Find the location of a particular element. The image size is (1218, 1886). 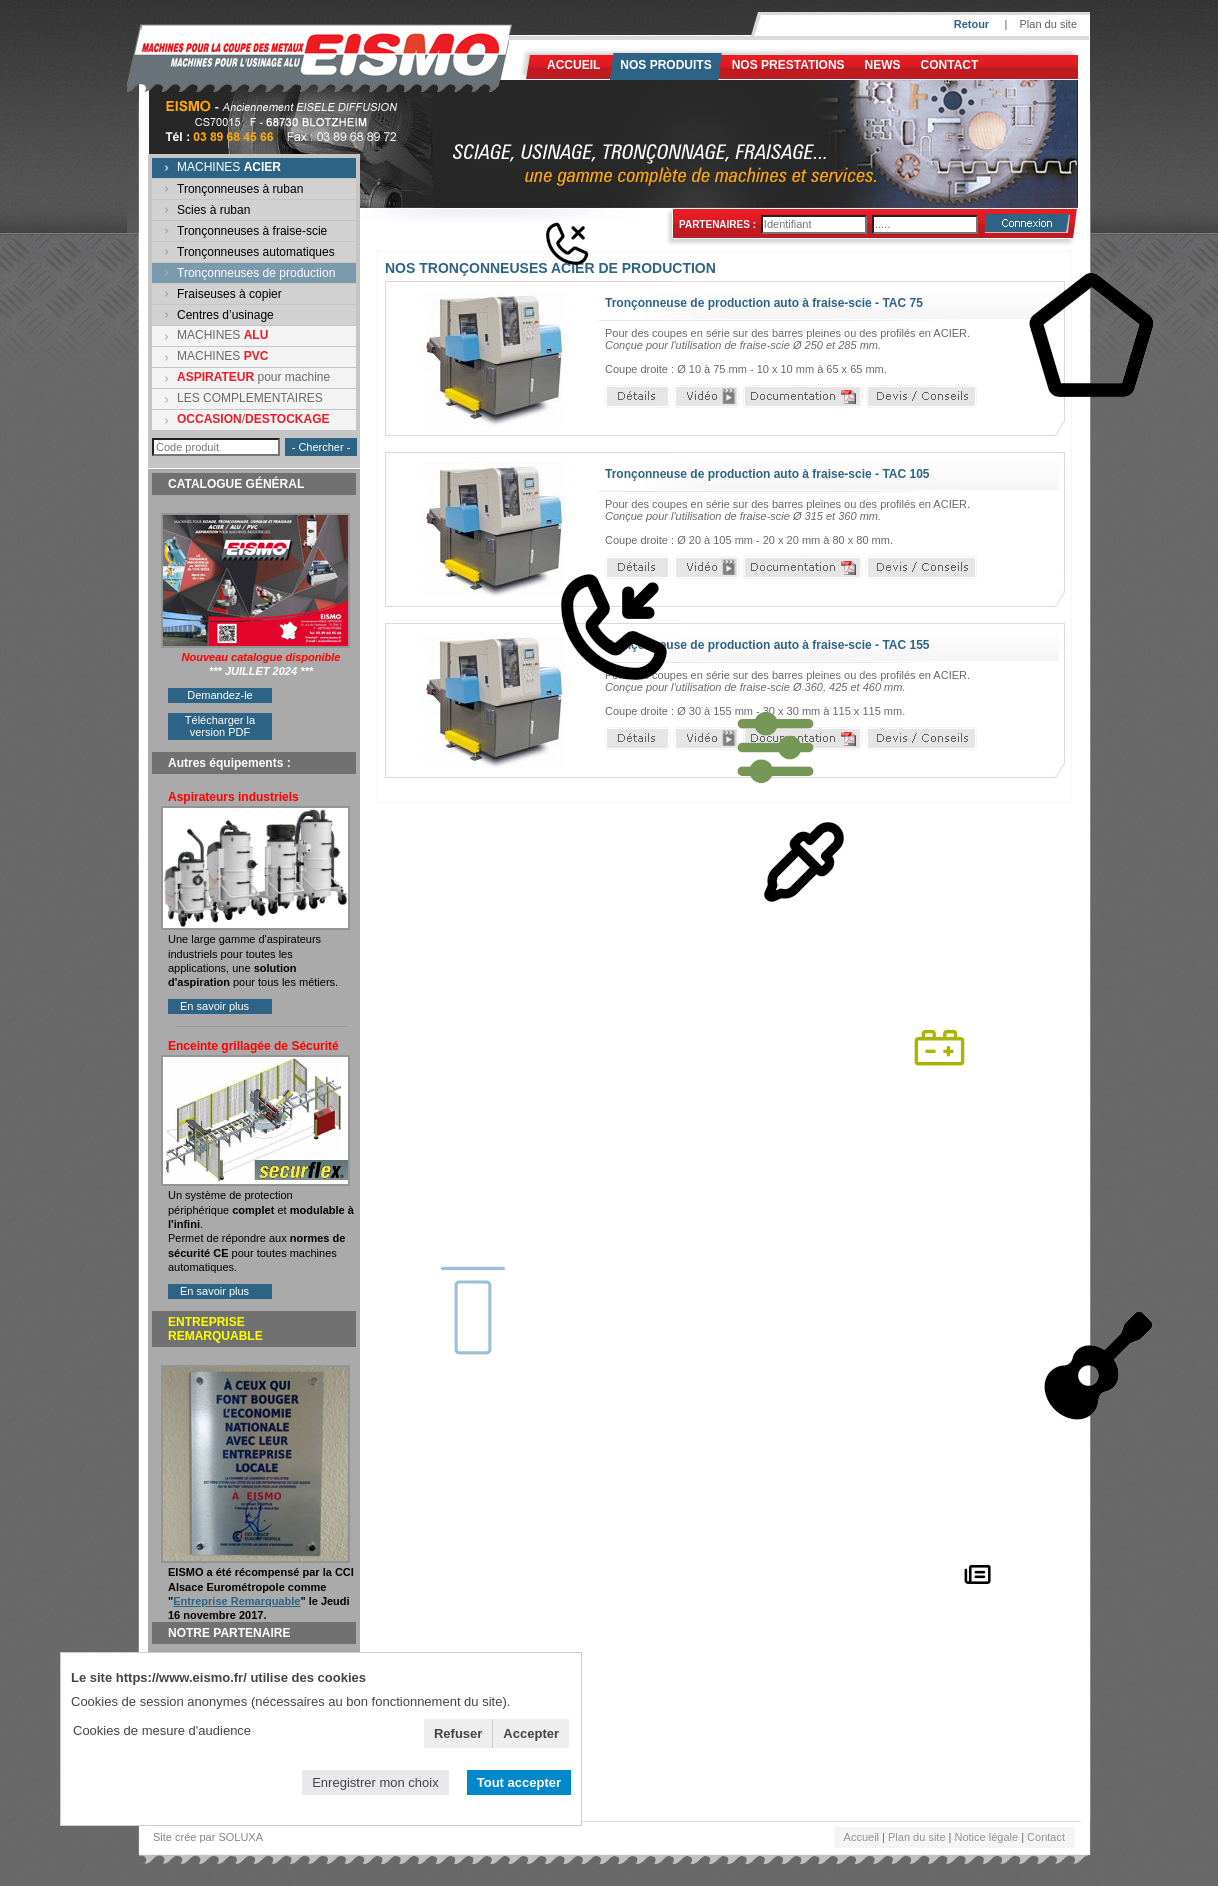

incoming call notification is located at coordinates (616, 625).